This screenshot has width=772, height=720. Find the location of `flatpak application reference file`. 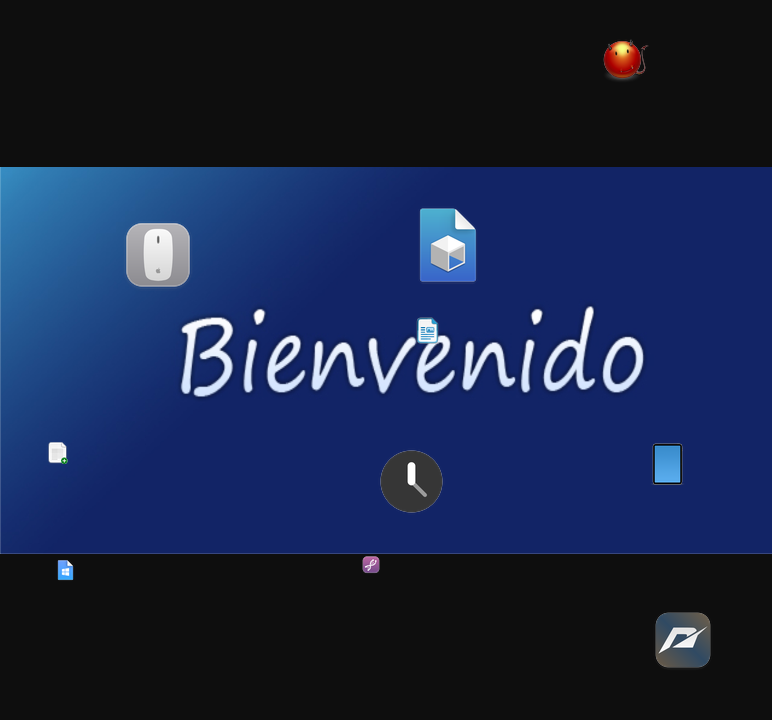

flatpak application reference file is located at coordinates (448, 245).